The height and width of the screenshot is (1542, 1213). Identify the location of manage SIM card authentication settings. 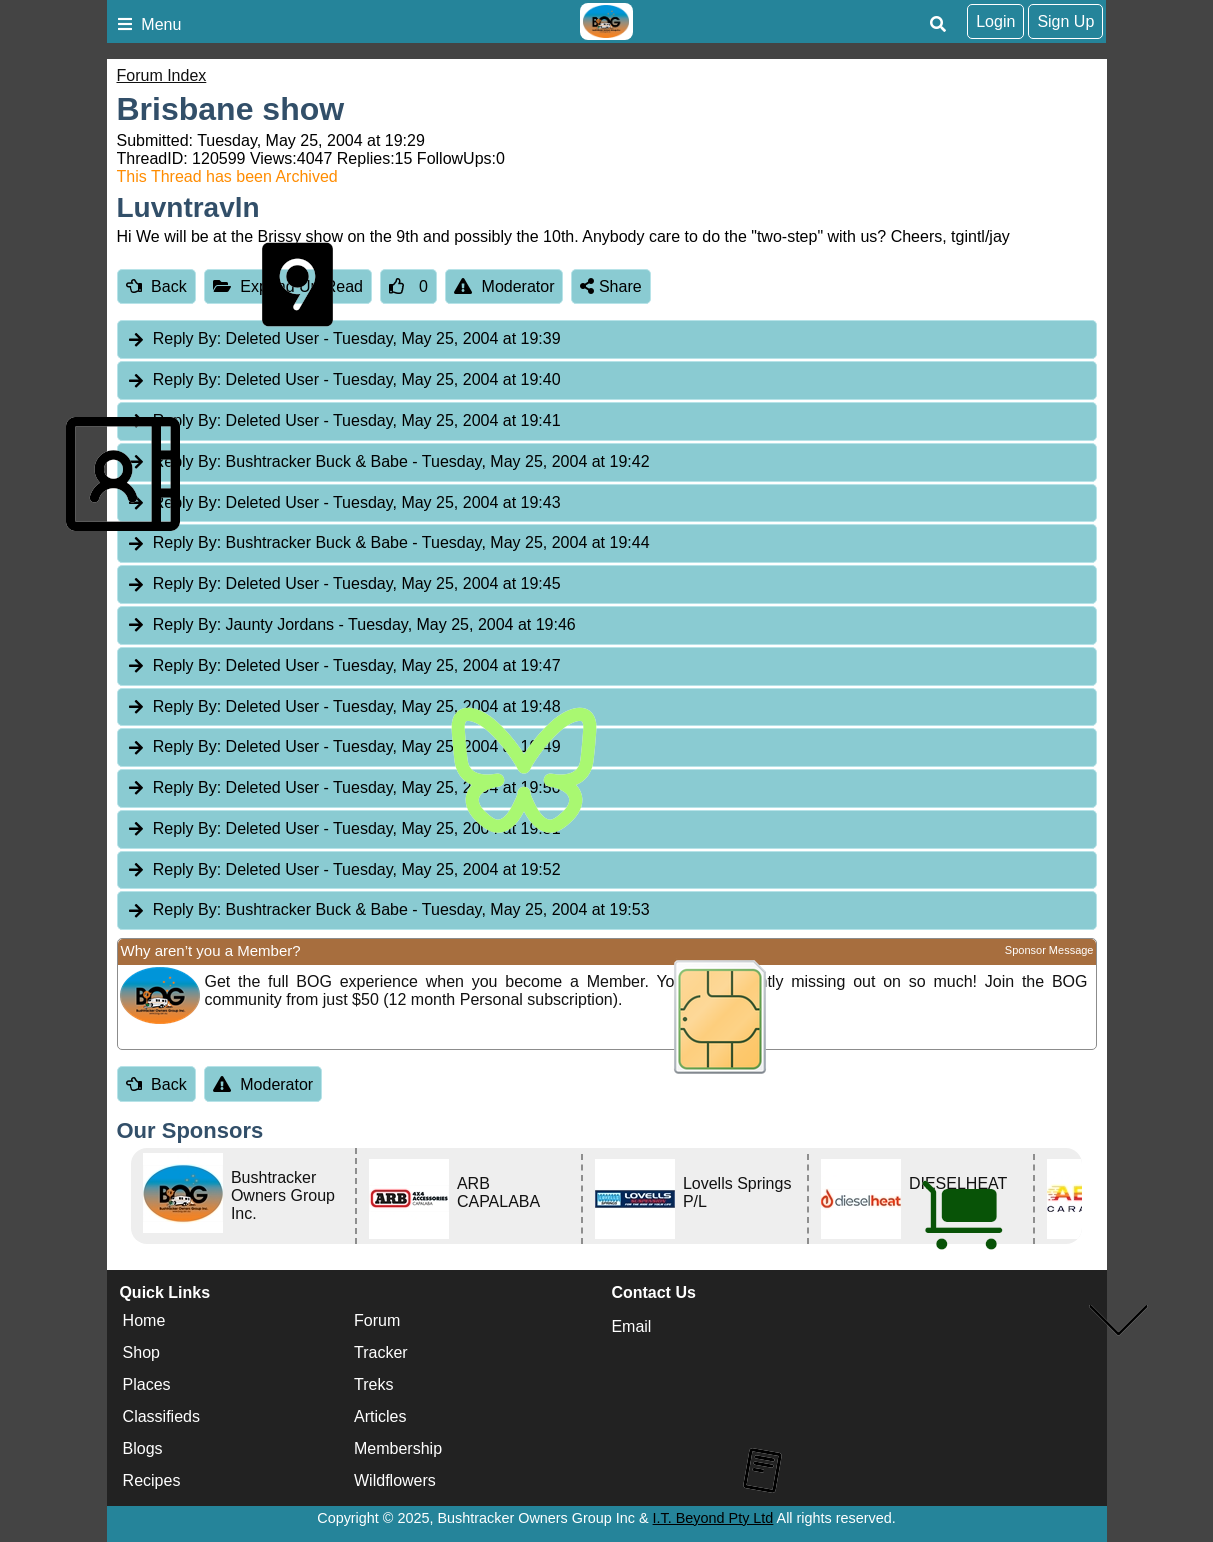
(720, 1017).